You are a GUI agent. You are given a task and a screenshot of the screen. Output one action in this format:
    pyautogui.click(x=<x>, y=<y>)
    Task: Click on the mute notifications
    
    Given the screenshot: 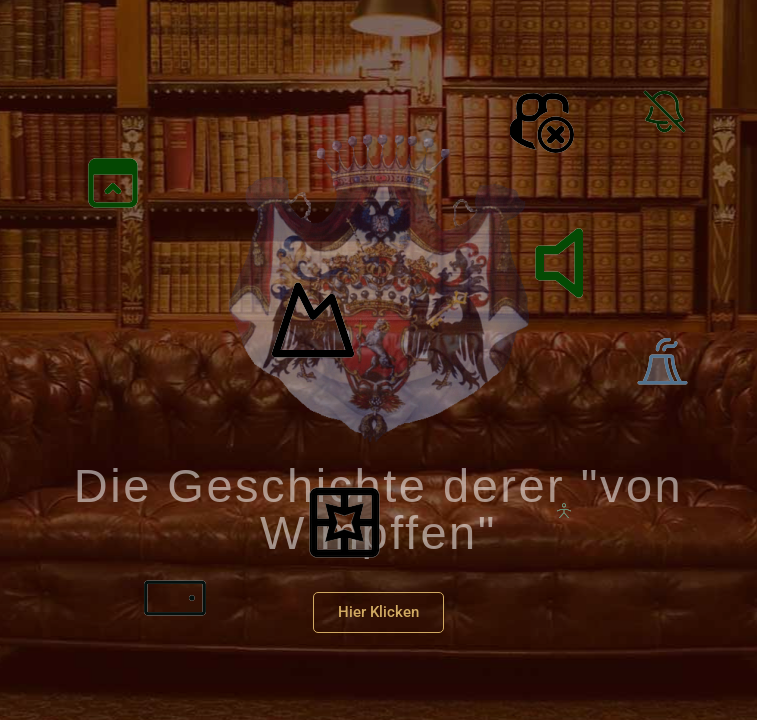 What is the action you would take?
    pyautogui.click(x=664, y=111)
    